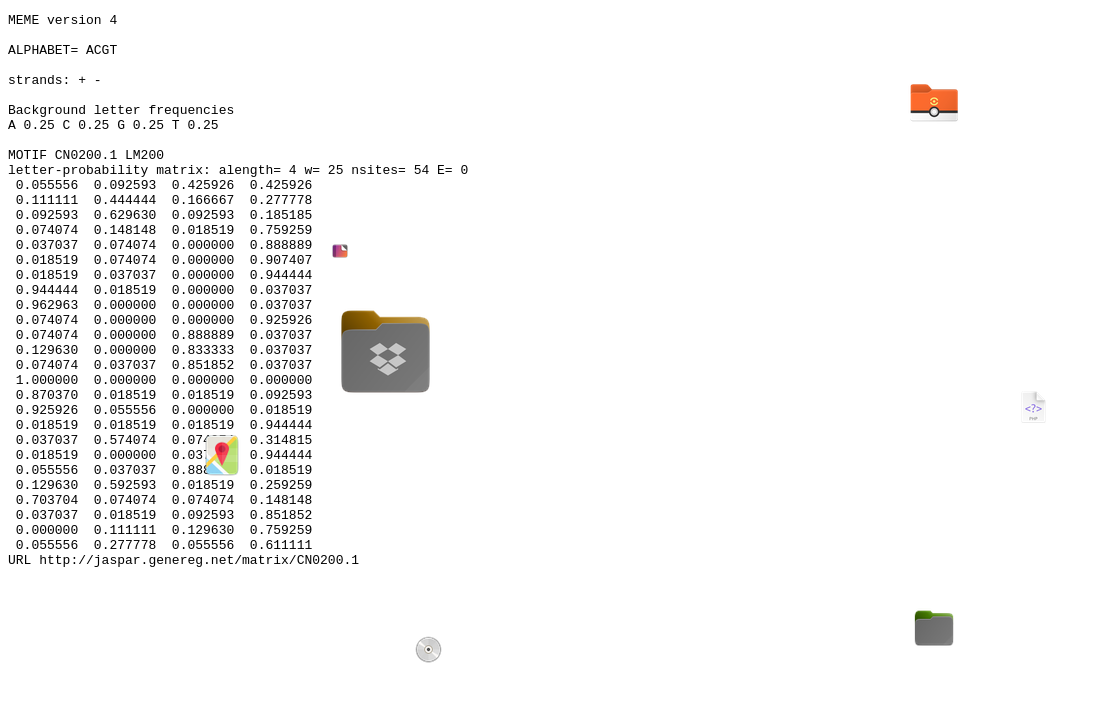  What do you see at coordinates (385, 351) in the screenshot?
I see `open your dropbox synced folder` at bounding box center [385, 351].